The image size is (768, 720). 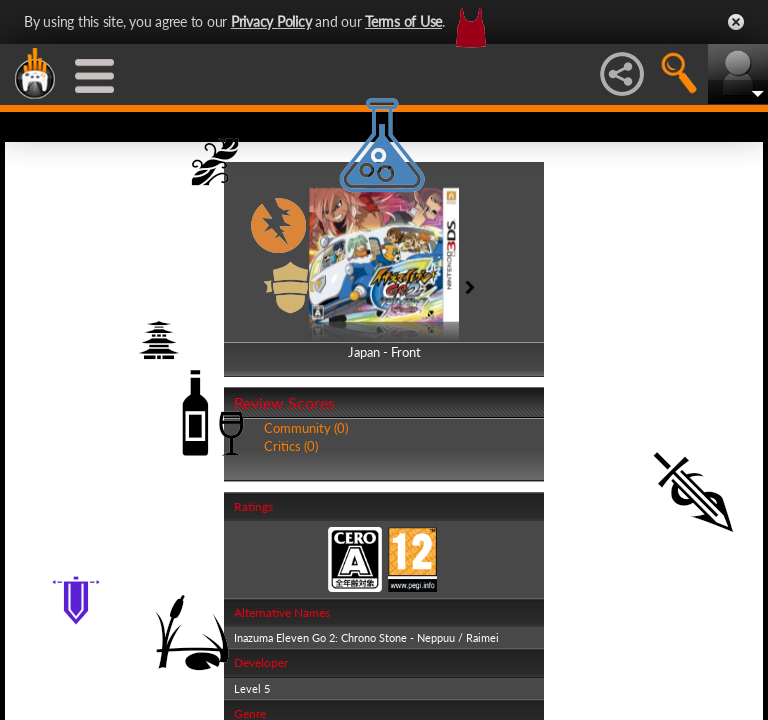 I want to click on decorative plant or nature-themed game element, so click(x=215, y=162).